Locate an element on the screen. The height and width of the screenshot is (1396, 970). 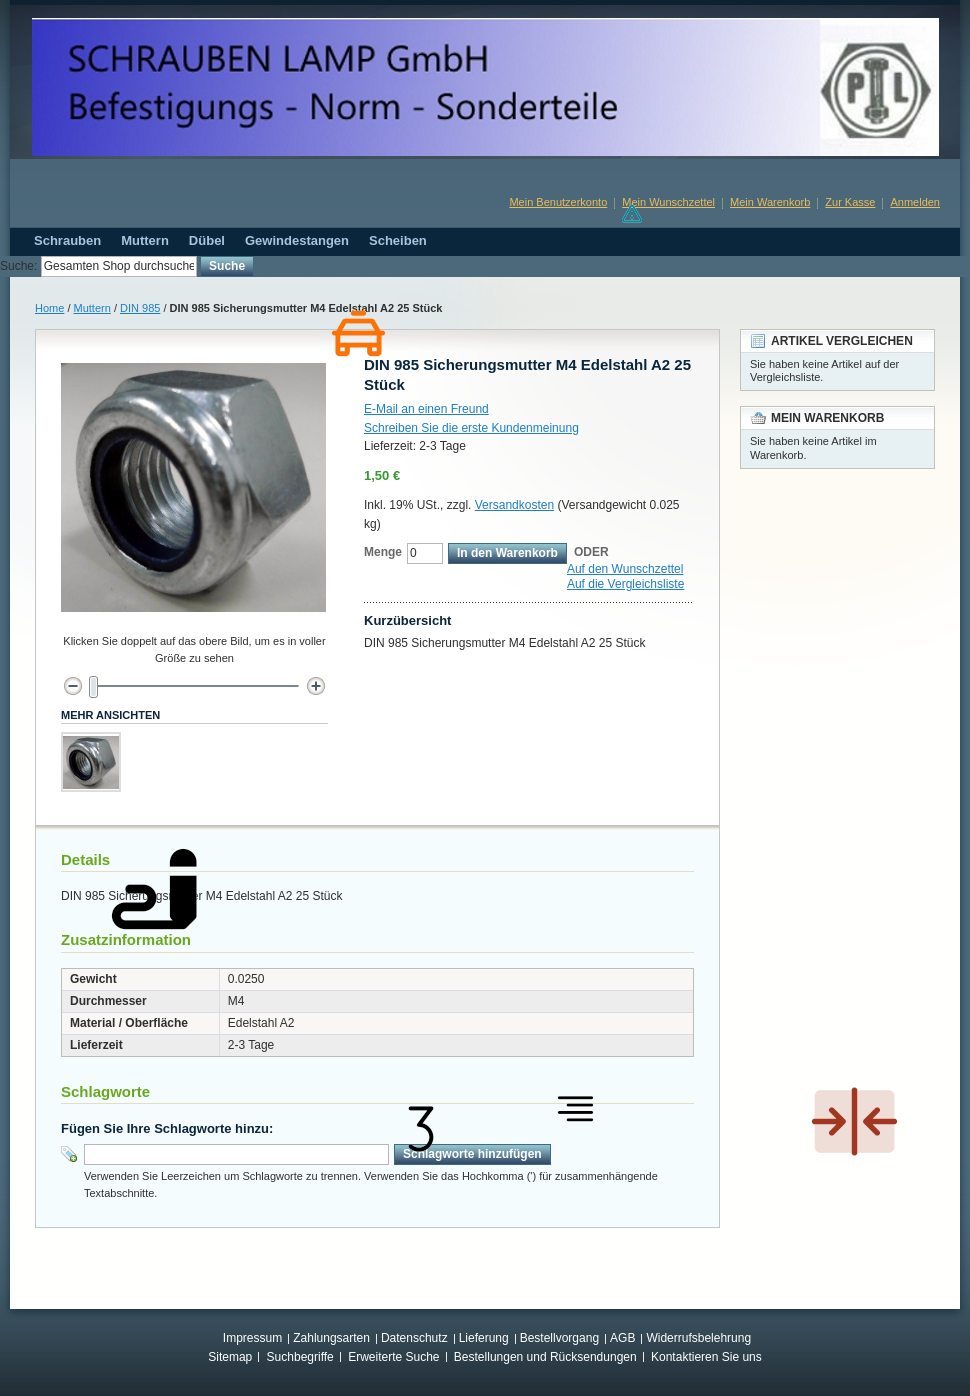
compose or write new content is located at coordinates (156, 893).